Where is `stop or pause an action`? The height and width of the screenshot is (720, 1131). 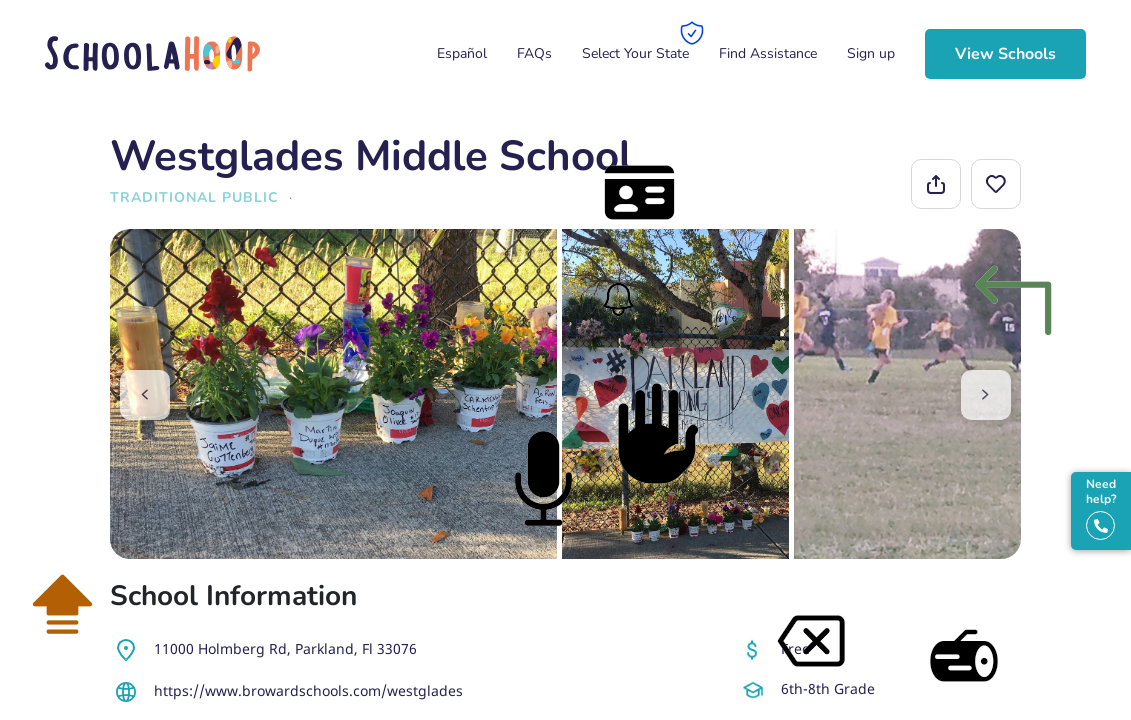
stop or pause an action is located at coordinates (658, 433).